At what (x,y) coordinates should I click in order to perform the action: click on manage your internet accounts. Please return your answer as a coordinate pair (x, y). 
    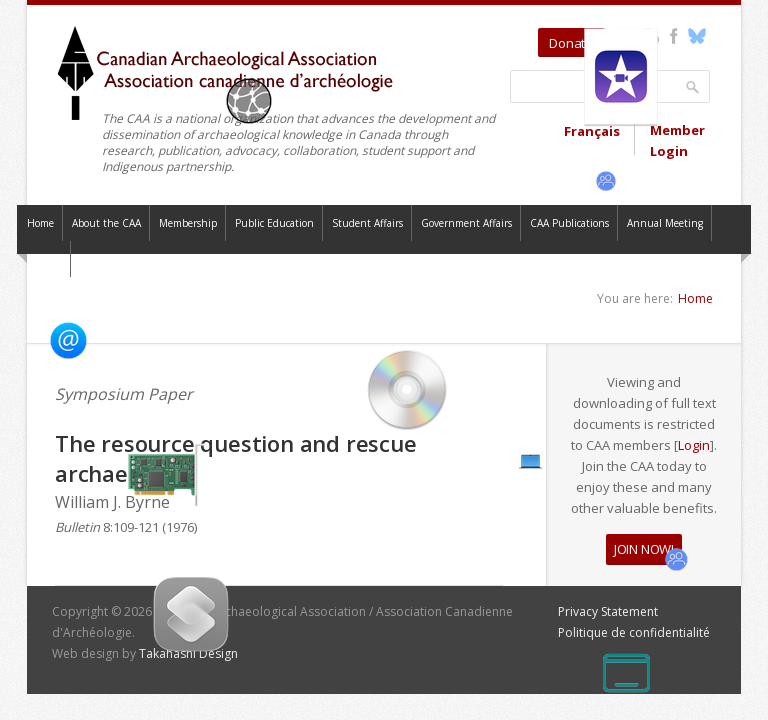
    Looking at the image, I should click on (68, 340).